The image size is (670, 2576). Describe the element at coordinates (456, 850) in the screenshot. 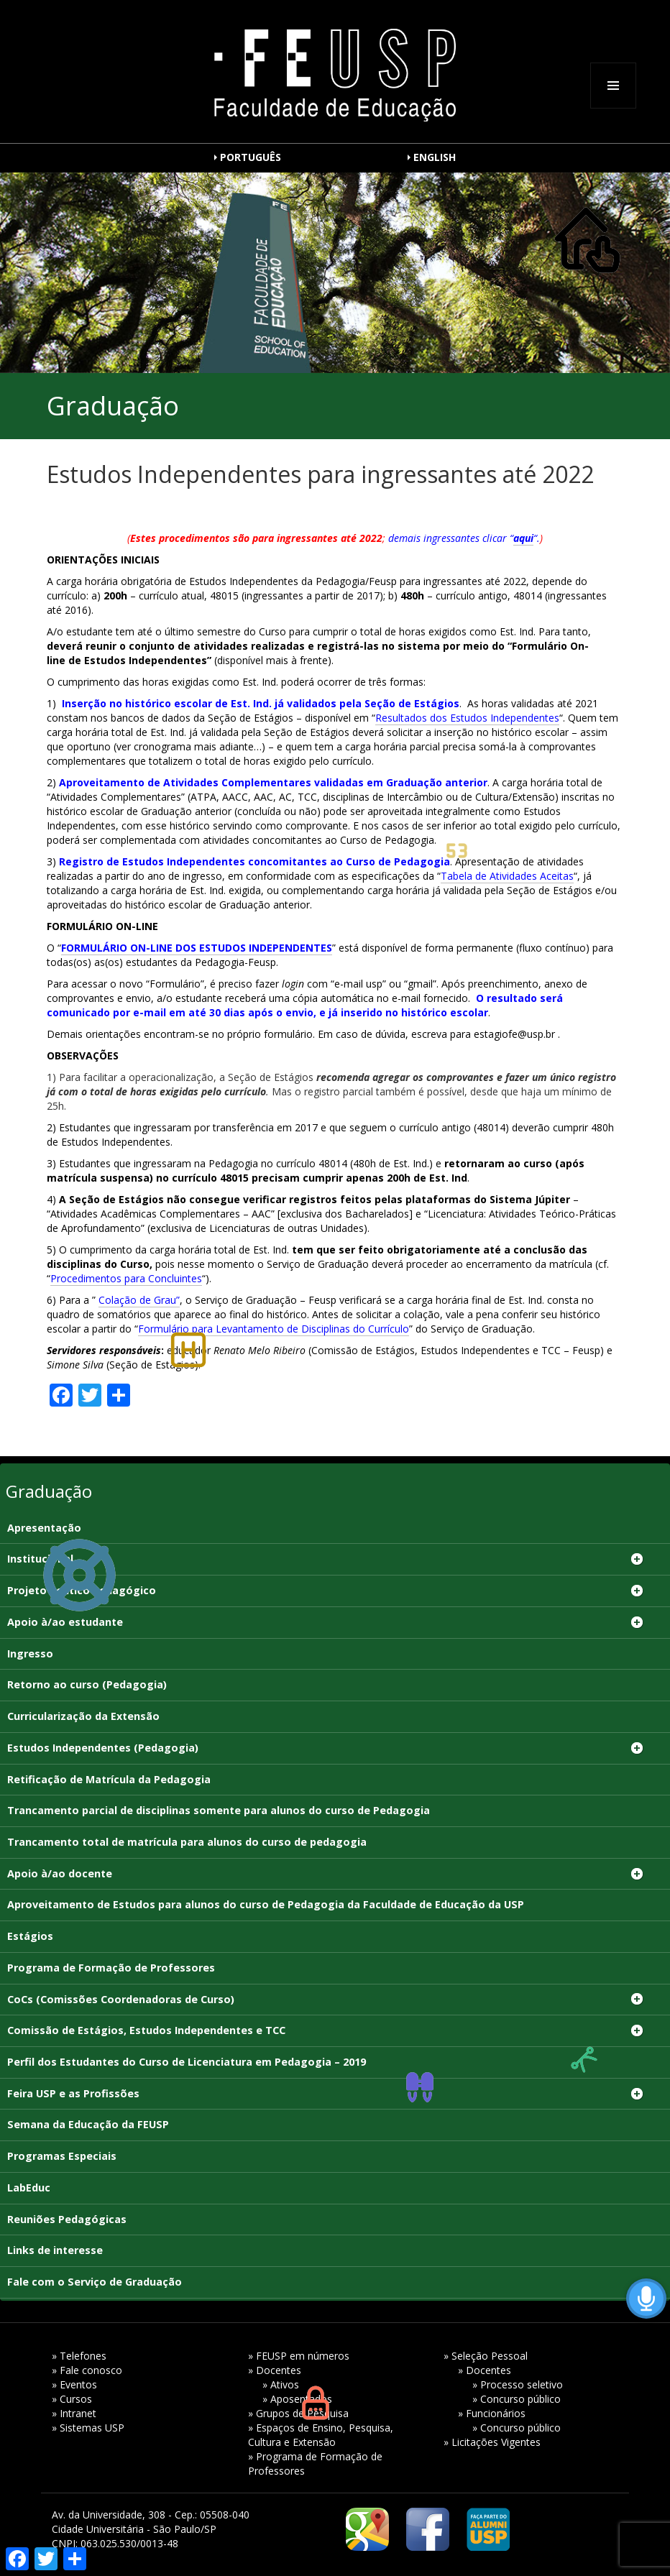

I see `displays the number 53 as a label or counter` at that location.